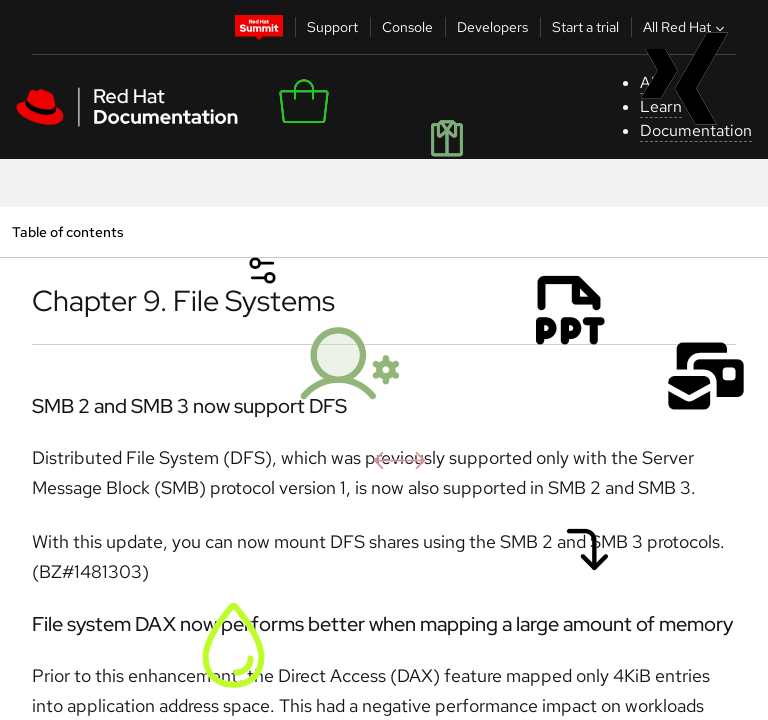  What do you see at coordinates (233, 644) in the screenshot?
I see `indicates water or hydration tracking` at bounding box center [233, 644].